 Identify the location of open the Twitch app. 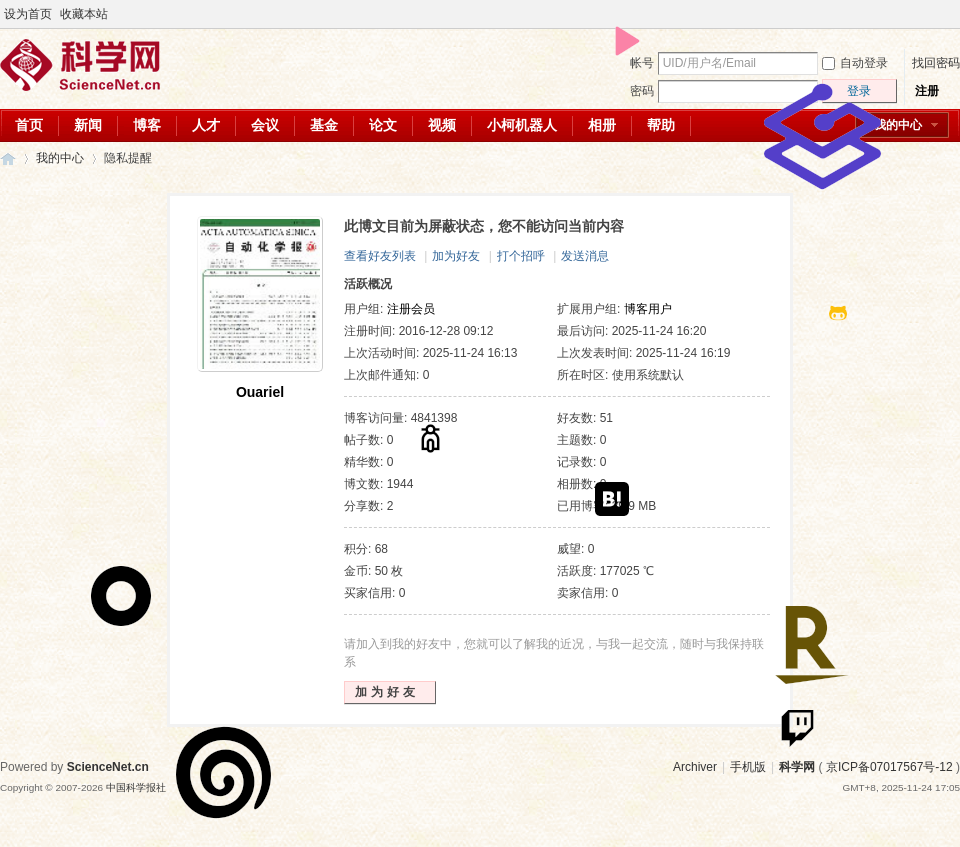
(797, 728).